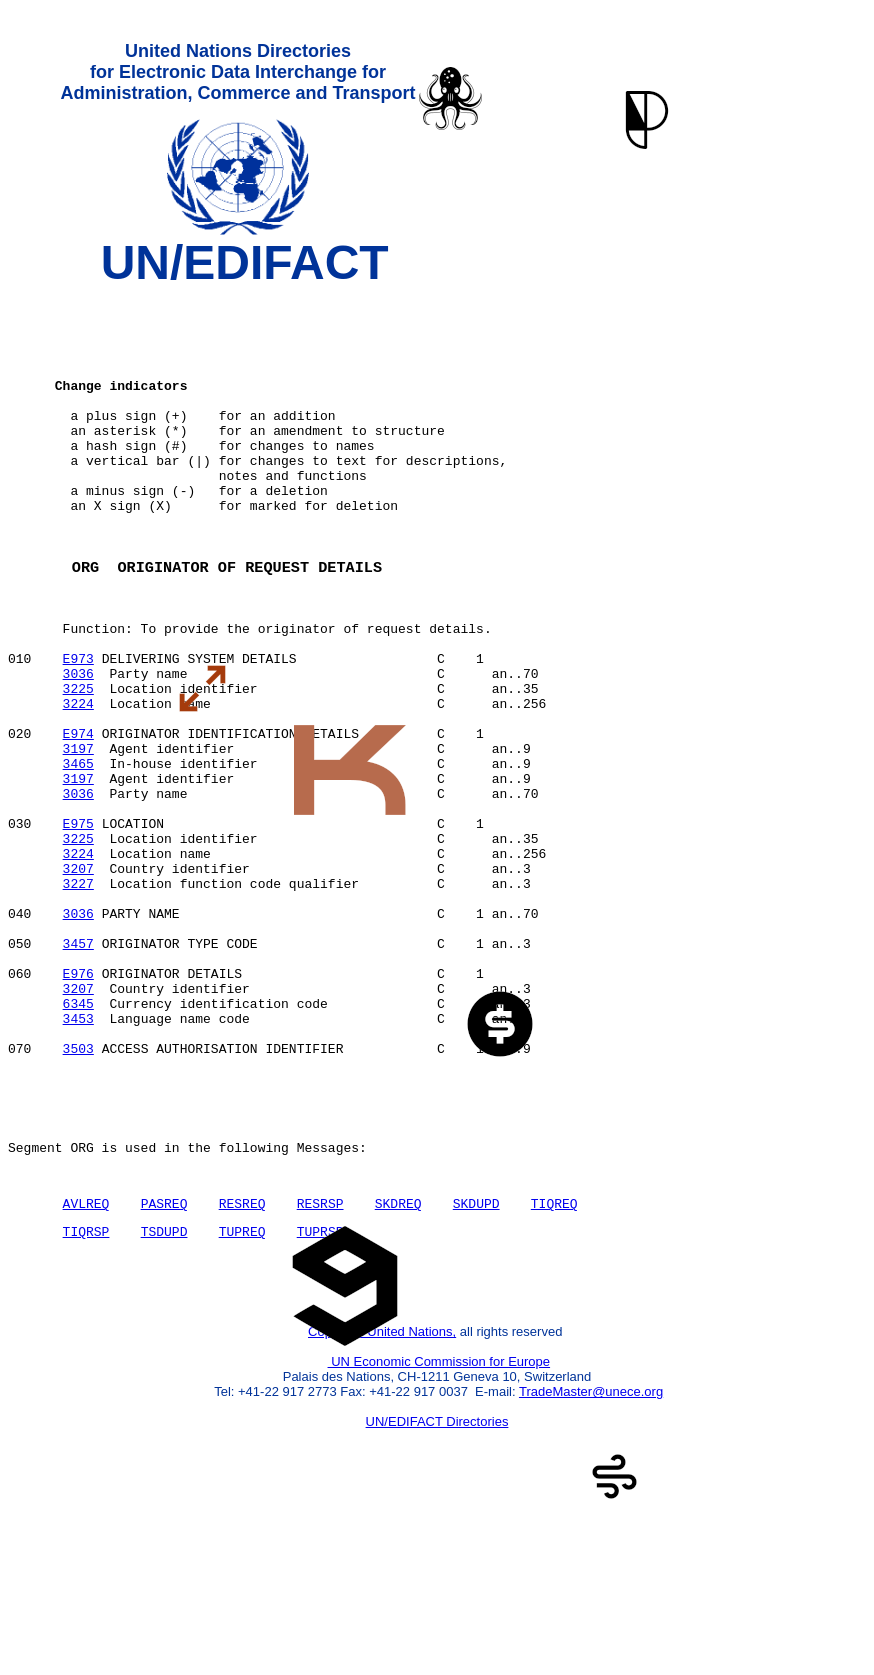 The height and width of the screenshot is (1675, 874). I want to click on view account balance or financial summary, so click(500, 1024).